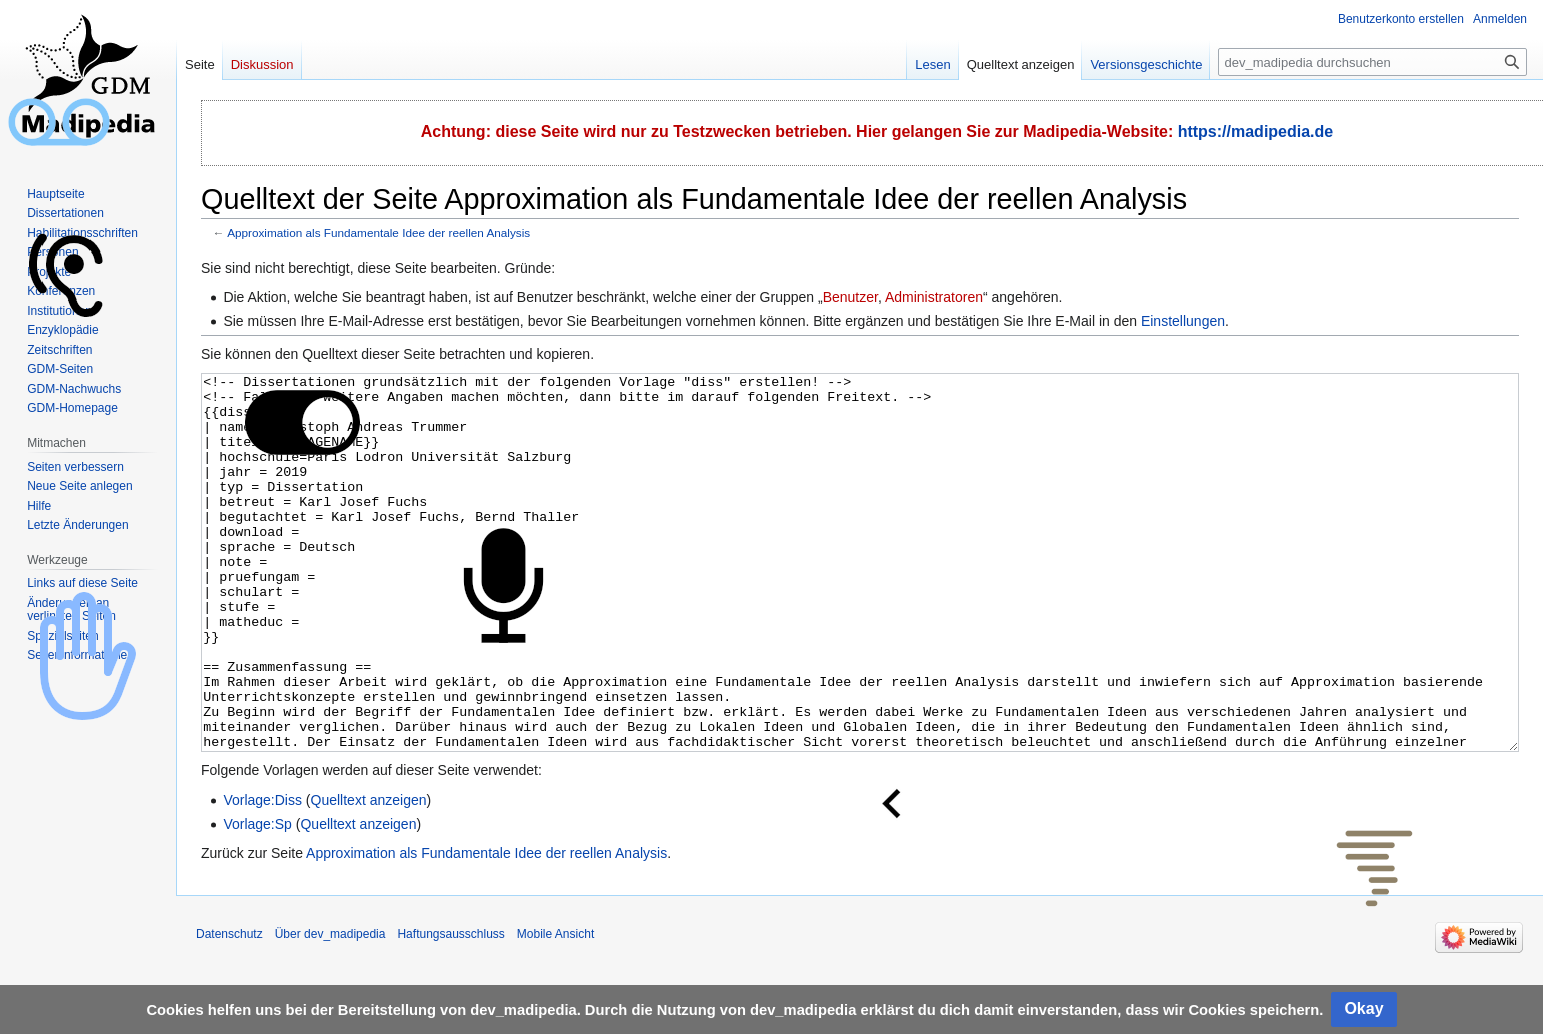 The width and height of the screenshot is (1543, 1034). Describe the element at coordinates (503, 585) in the screenshot. I see `tap to start voice input` at that location.